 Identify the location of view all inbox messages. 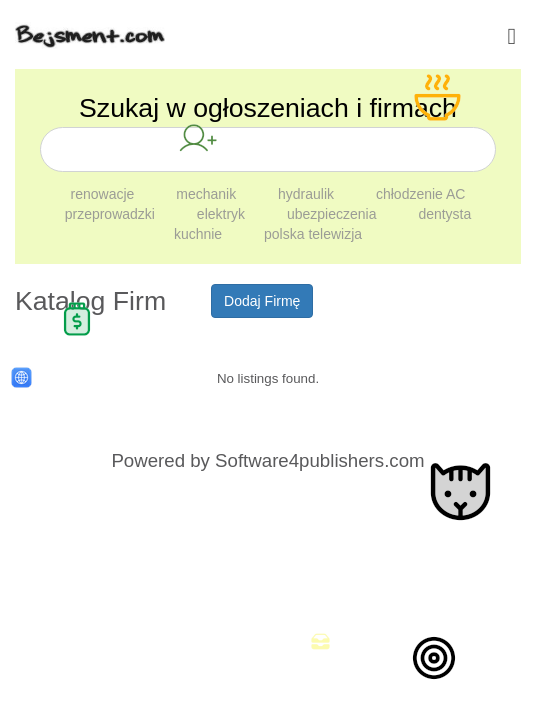
(320, 641).